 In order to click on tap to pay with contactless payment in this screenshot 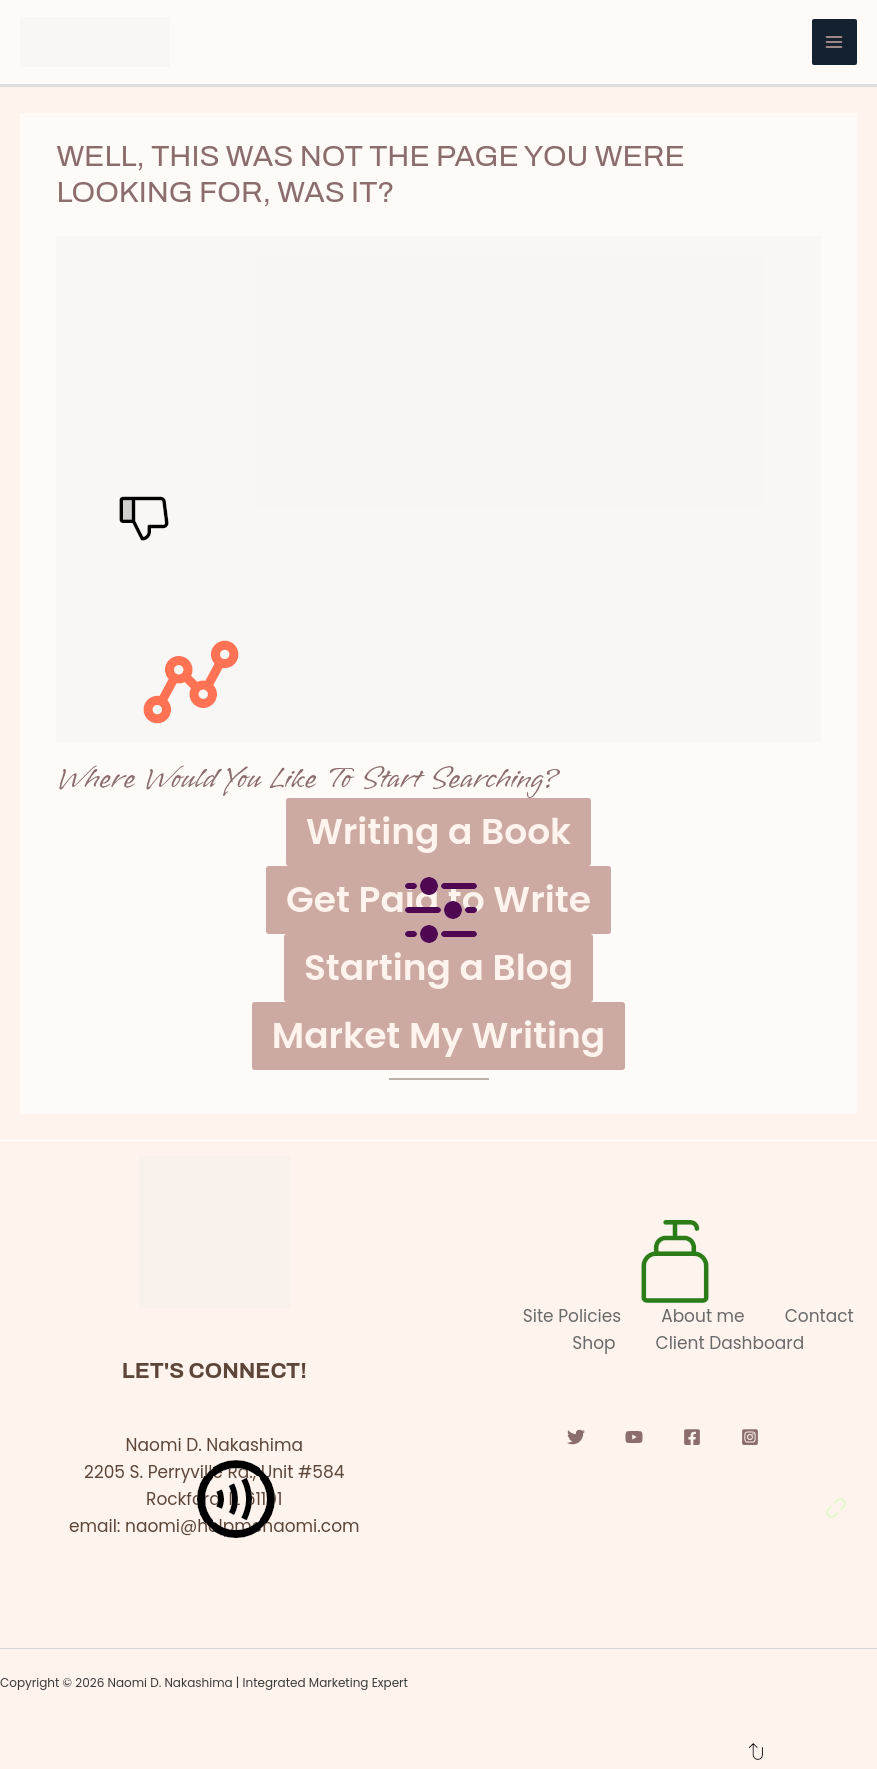, I will do `click(236, 1499)`.